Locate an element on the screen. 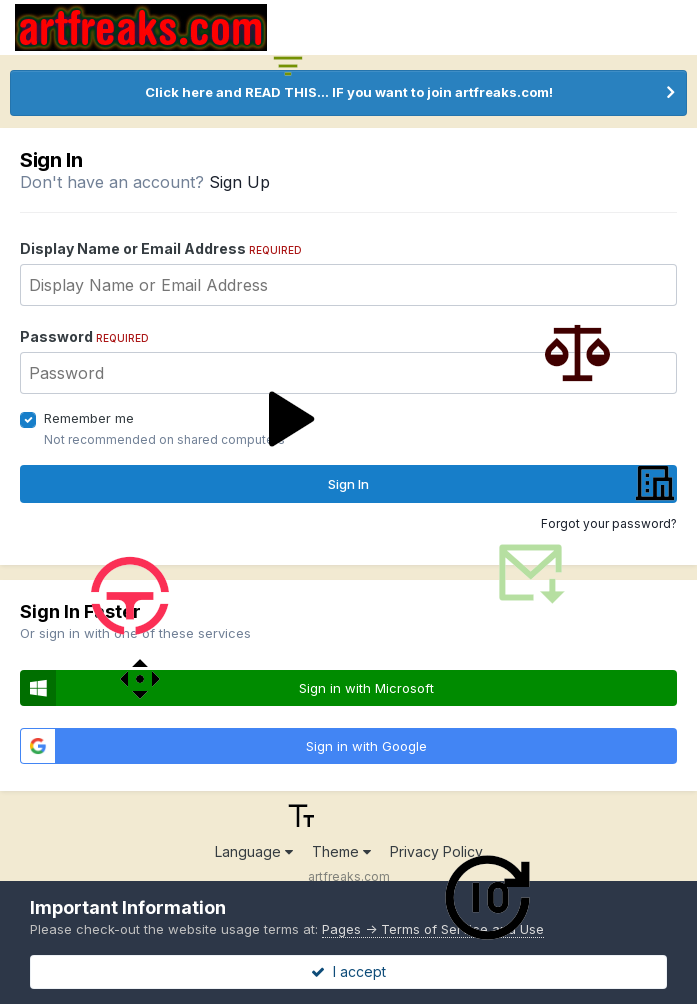  skip forward 10 seconds is located at coordinates (487, 897).